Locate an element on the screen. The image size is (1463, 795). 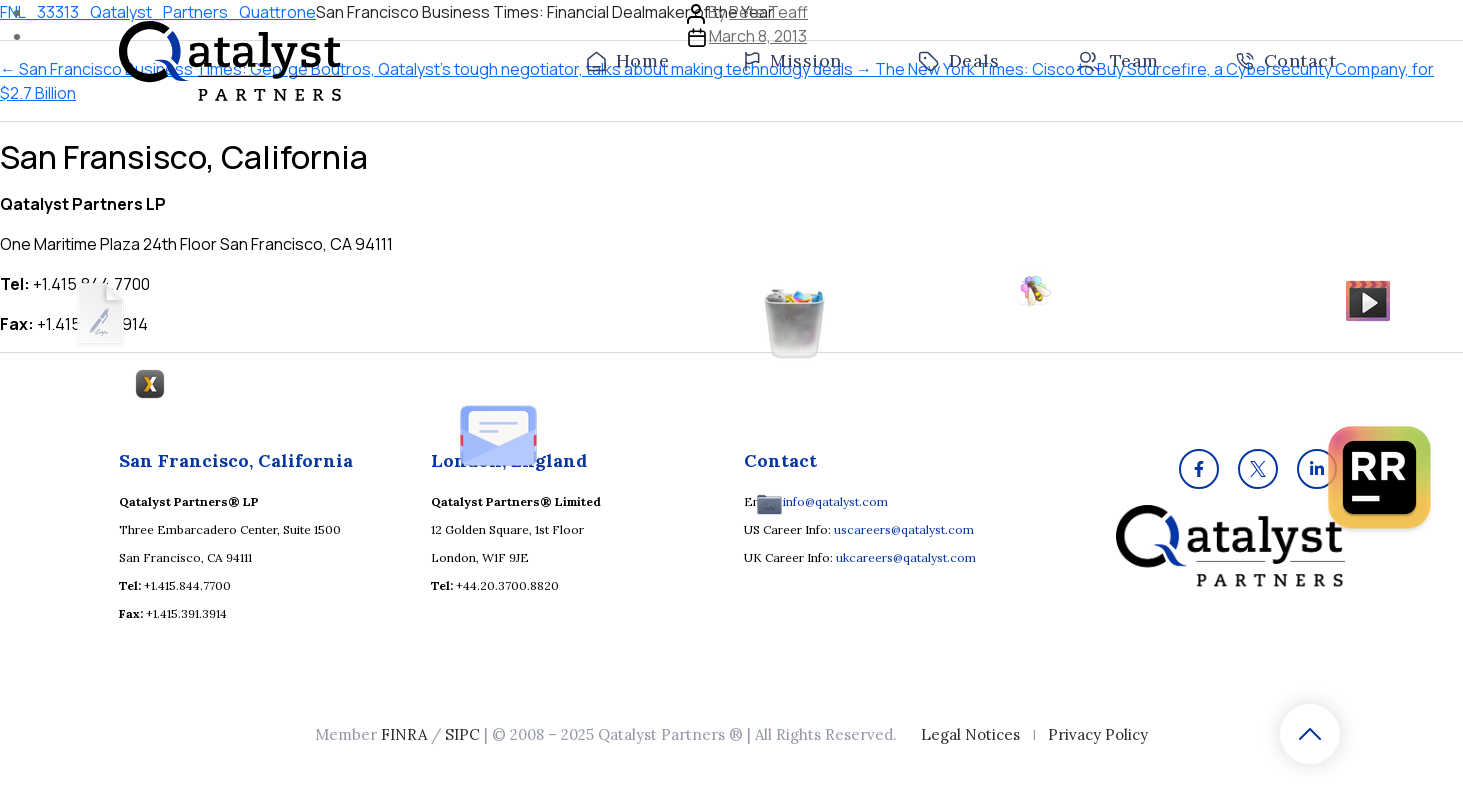
a PGP signature file used to verify authenticity is located at coordinates (100, 314).